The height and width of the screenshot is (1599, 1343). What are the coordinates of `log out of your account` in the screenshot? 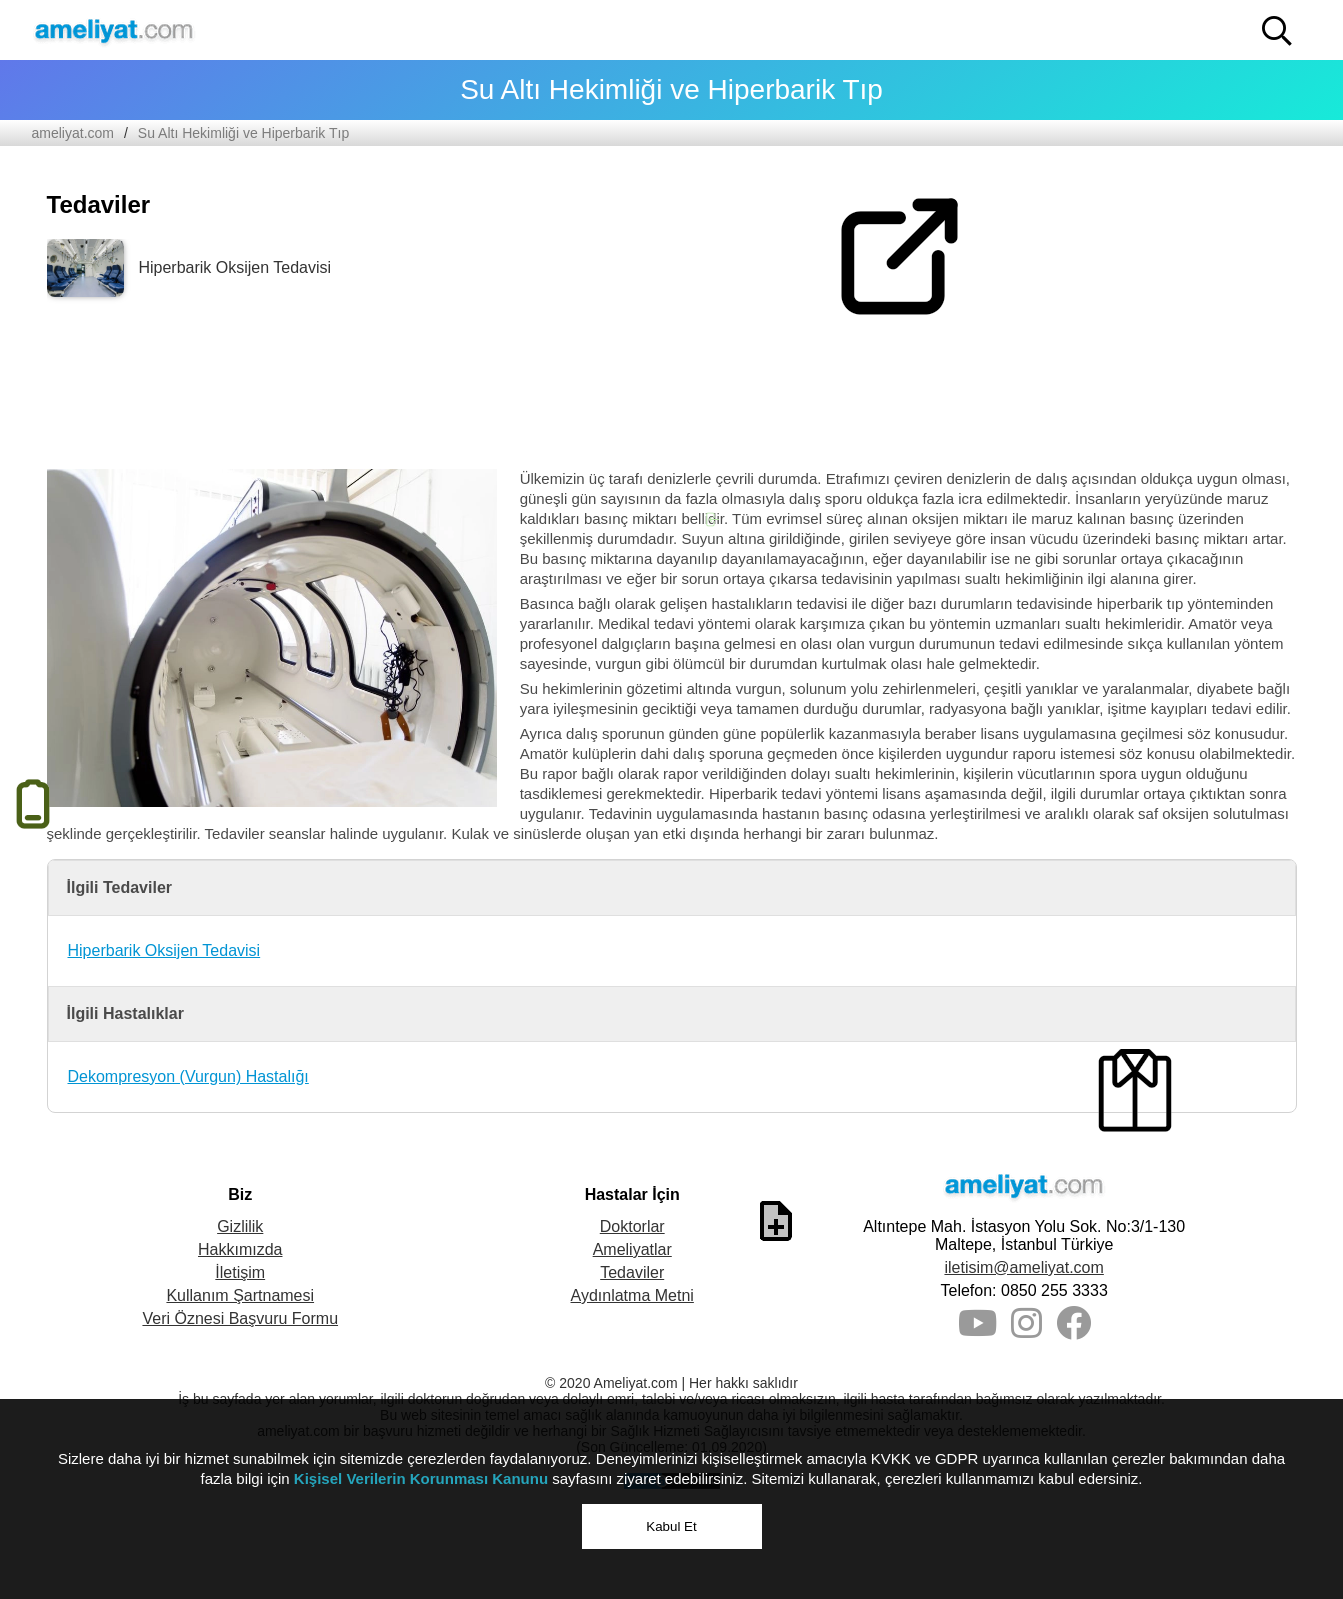 It's located at (711, 519).